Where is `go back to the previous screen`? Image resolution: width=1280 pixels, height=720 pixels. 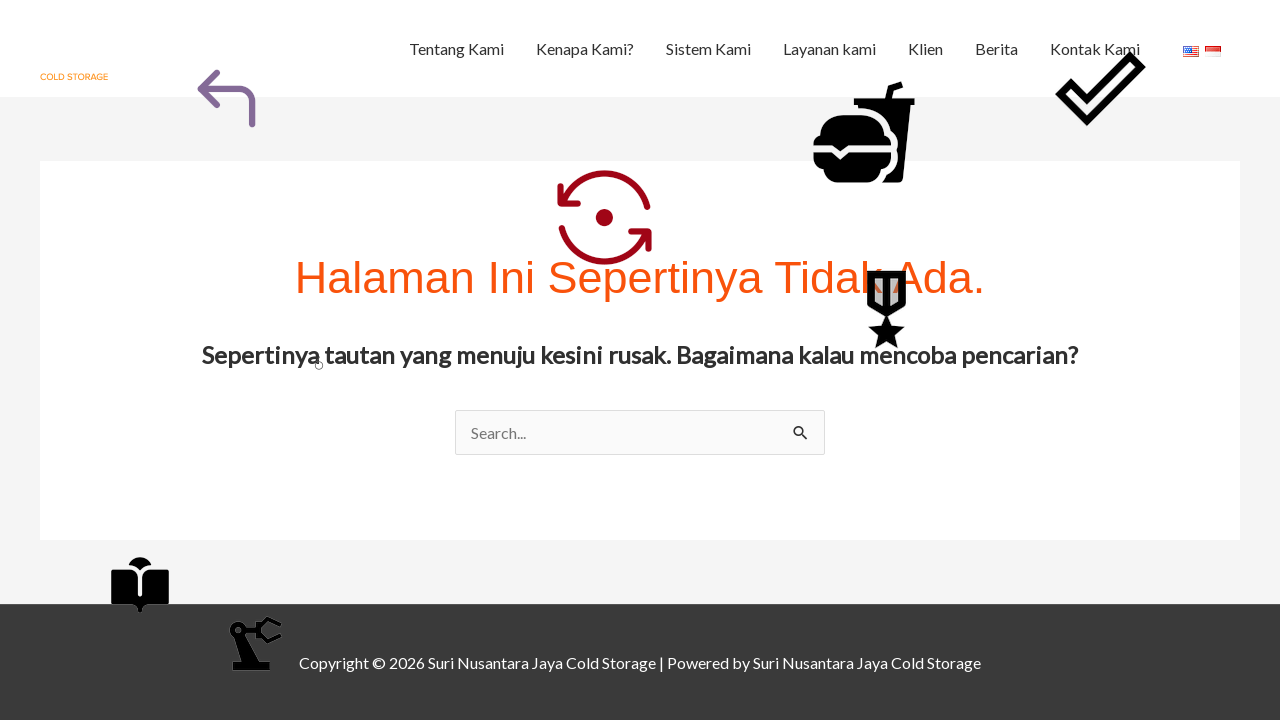
go back to the previous screen is located at coordinates (226, 98).